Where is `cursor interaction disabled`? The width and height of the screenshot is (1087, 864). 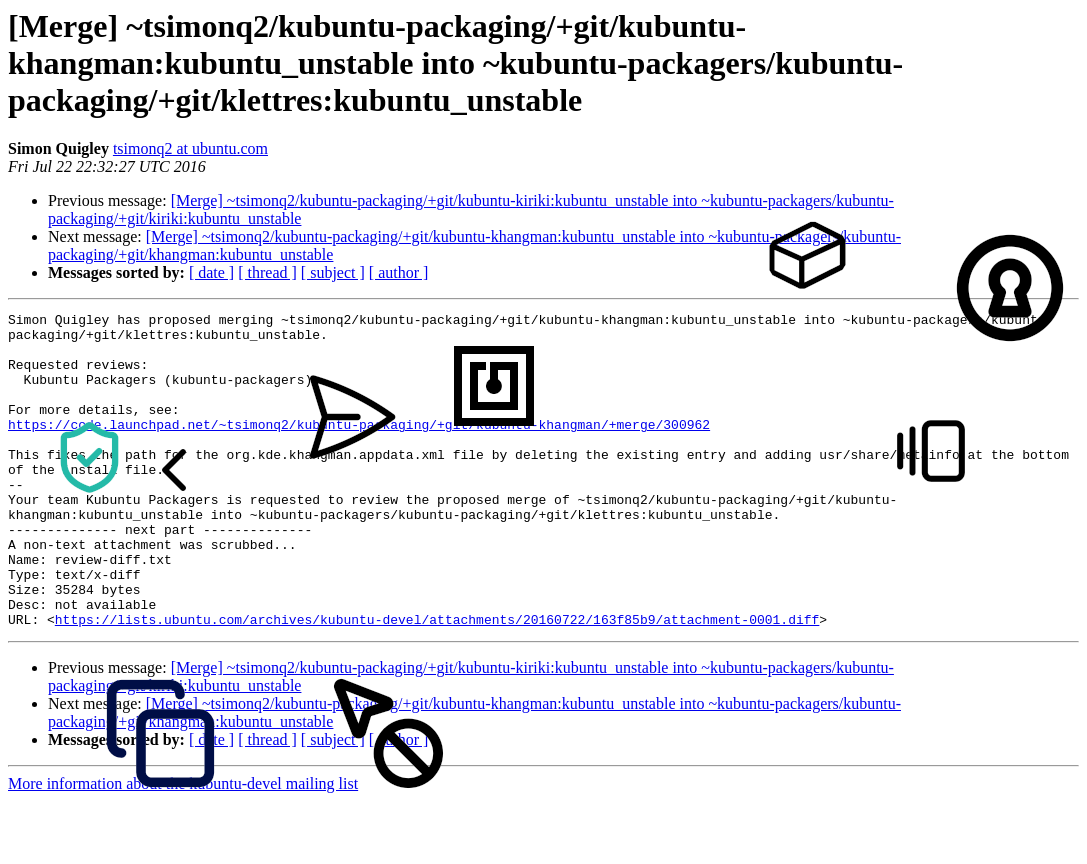
cursor interaction disabled is located at coordinates (388, 733).